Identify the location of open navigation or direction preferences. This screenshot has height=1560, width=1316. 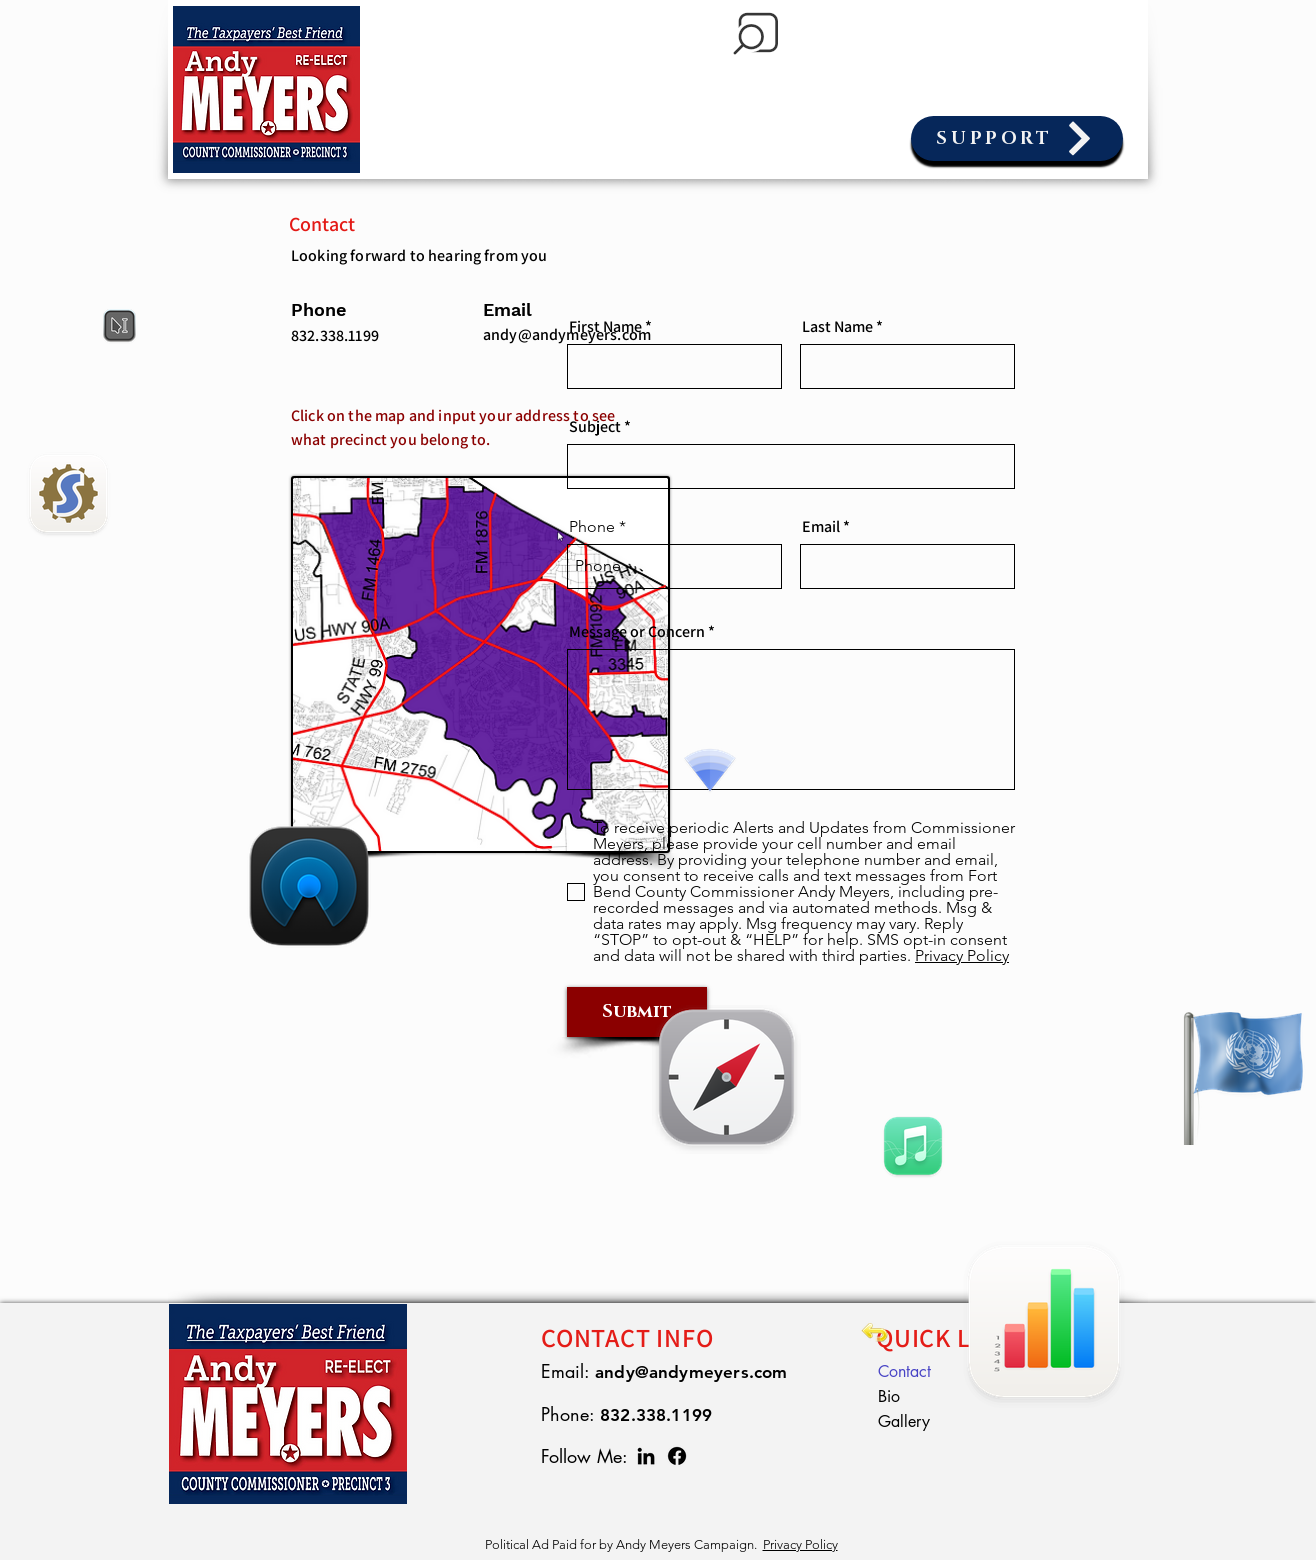
(726, 1079).